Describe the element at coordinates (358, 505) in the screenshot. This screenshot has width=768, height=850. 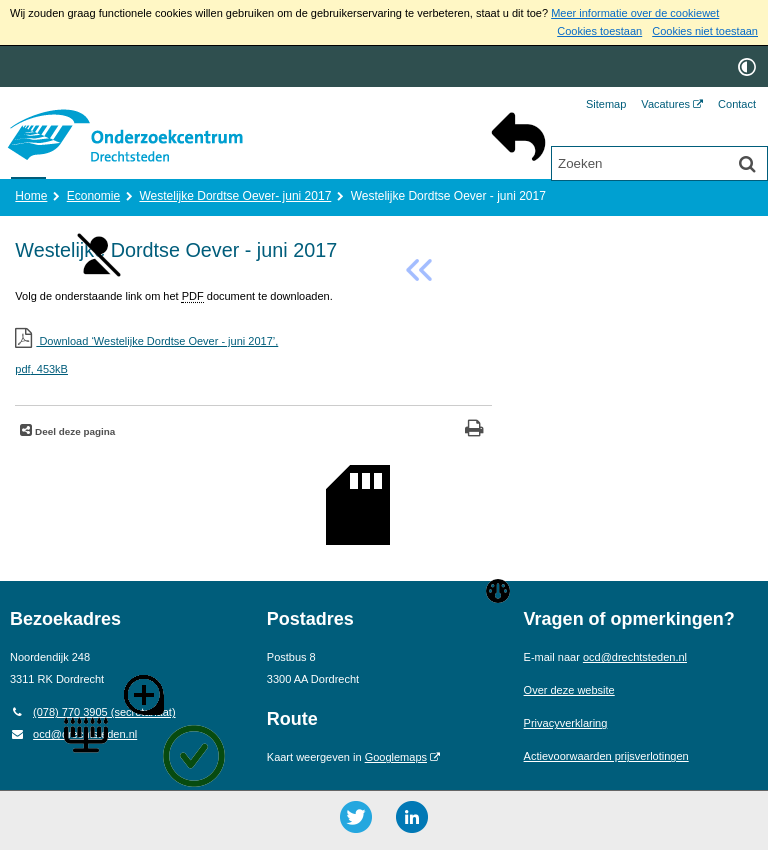
I see `access sd card storage` at that location.